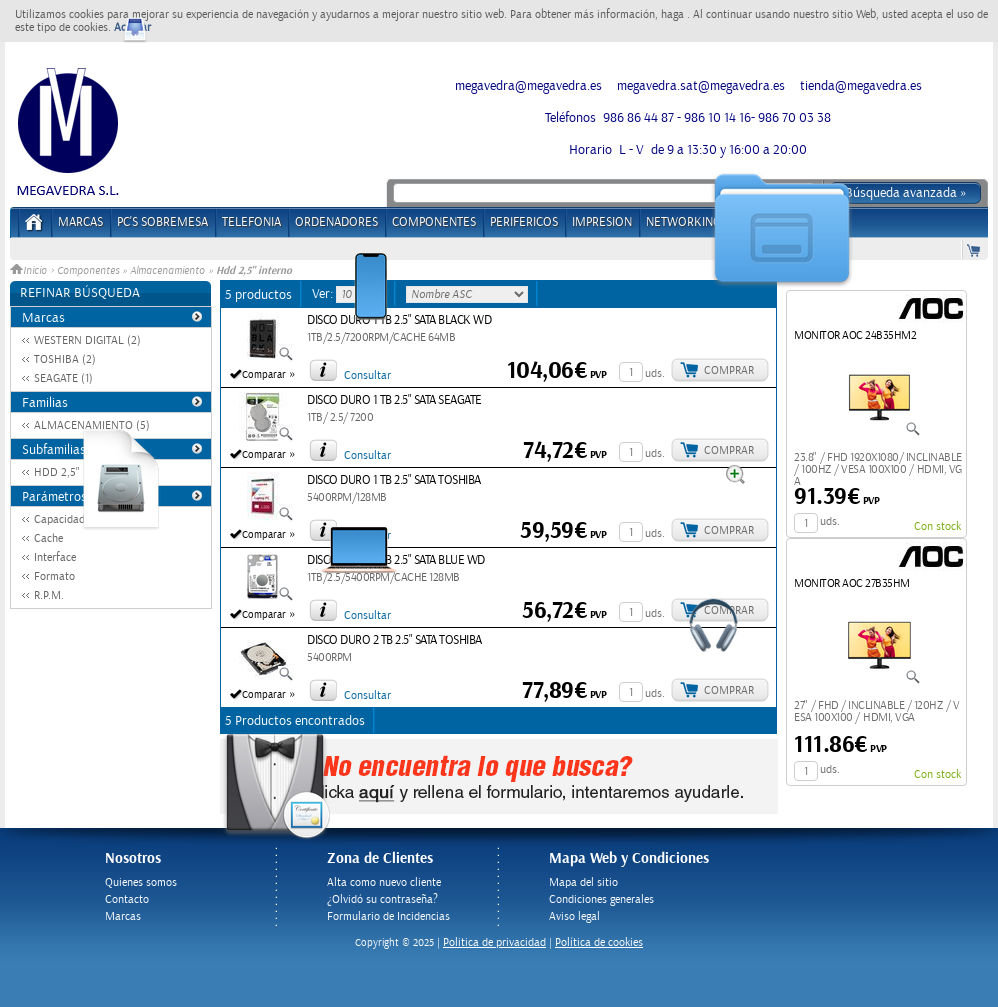  What do you see at coordinates (713, 625) in the screenshot?
I see `bluetooth headphones connected` at bounding box center [713, 625].